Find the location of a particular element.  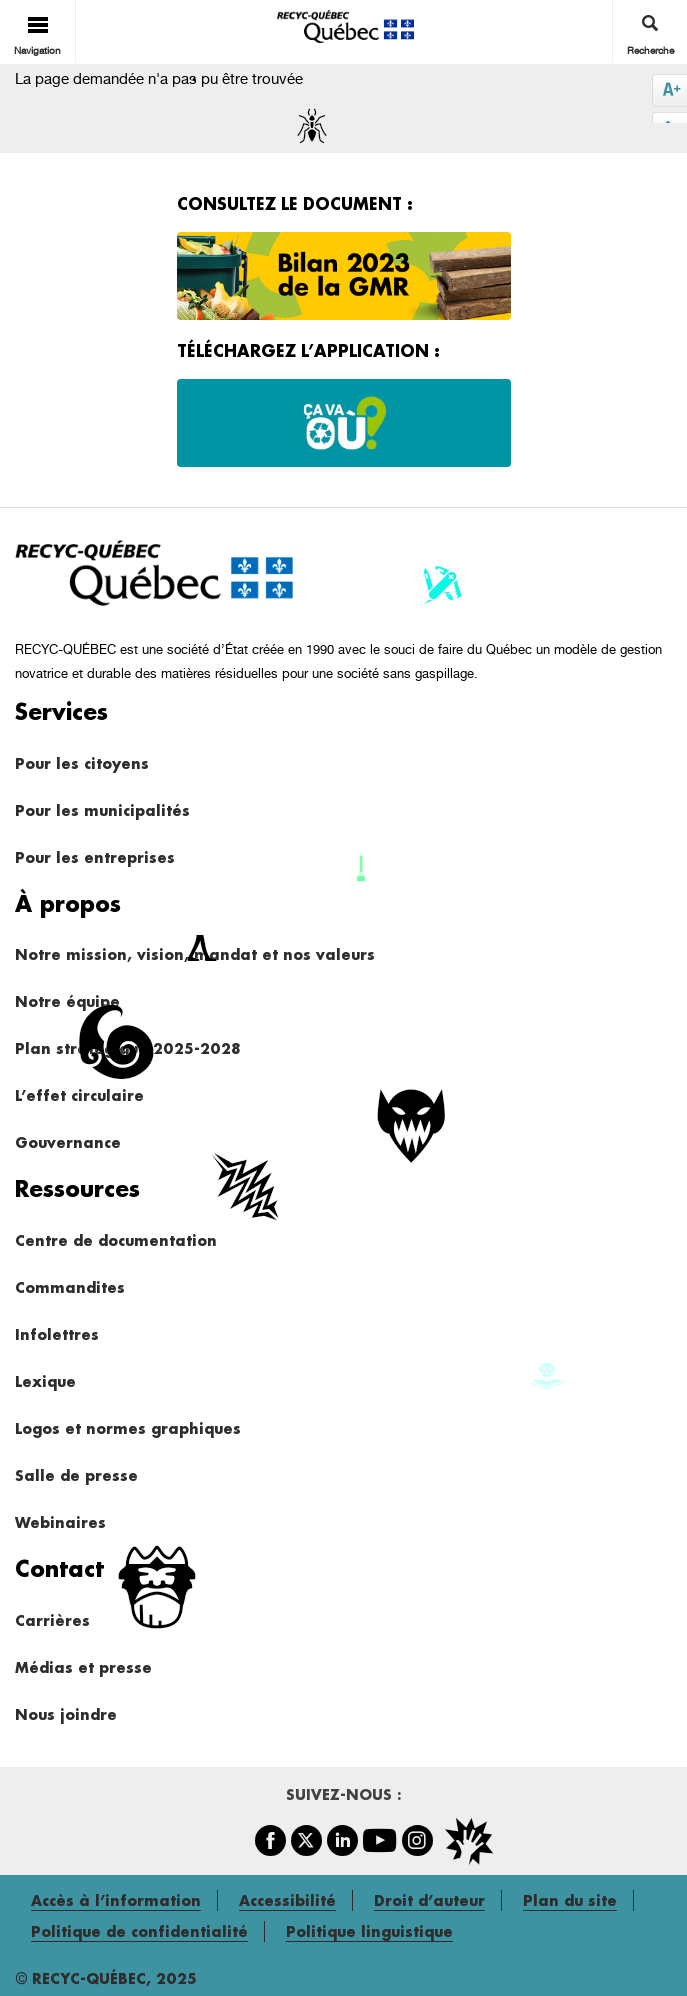

select the old king character or unit is located at coordinates (157, 1587).